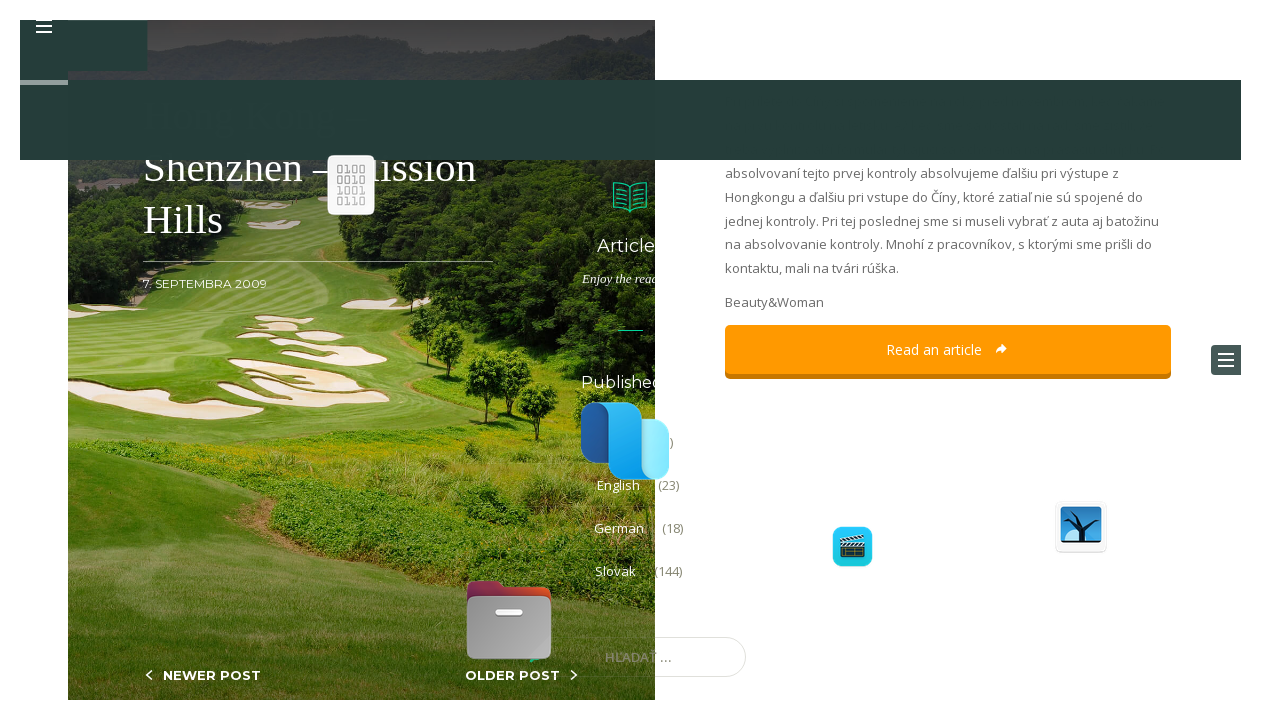 The height and width of the screenshot is (720, 1261). Describe the element at coordinates (351, 185) in the screenshot. I see `indicates a Windows executable or downloadable program file` at that location.